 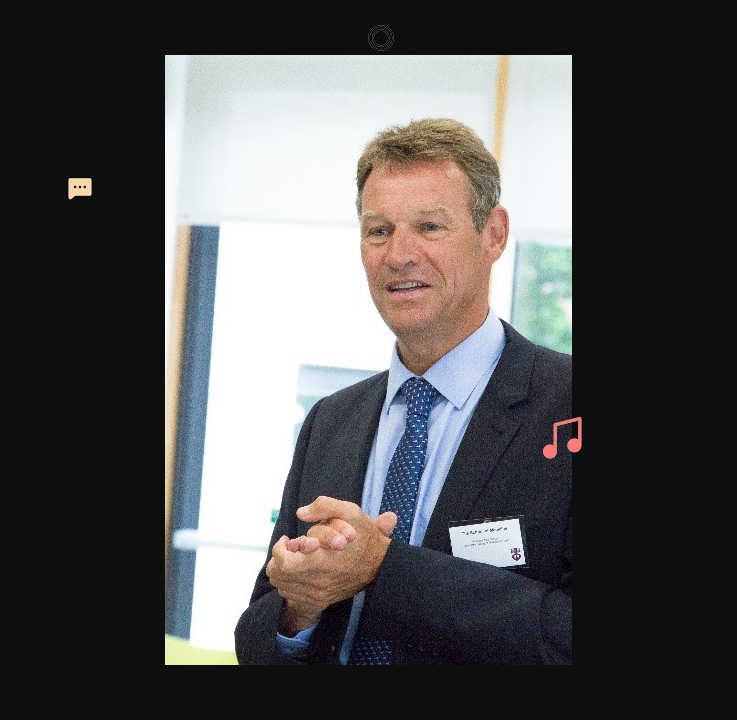 What do you see at coordinates (80, 187) in the screenshot?
I see `open chat or messaging` at bounding box center [80, 187].